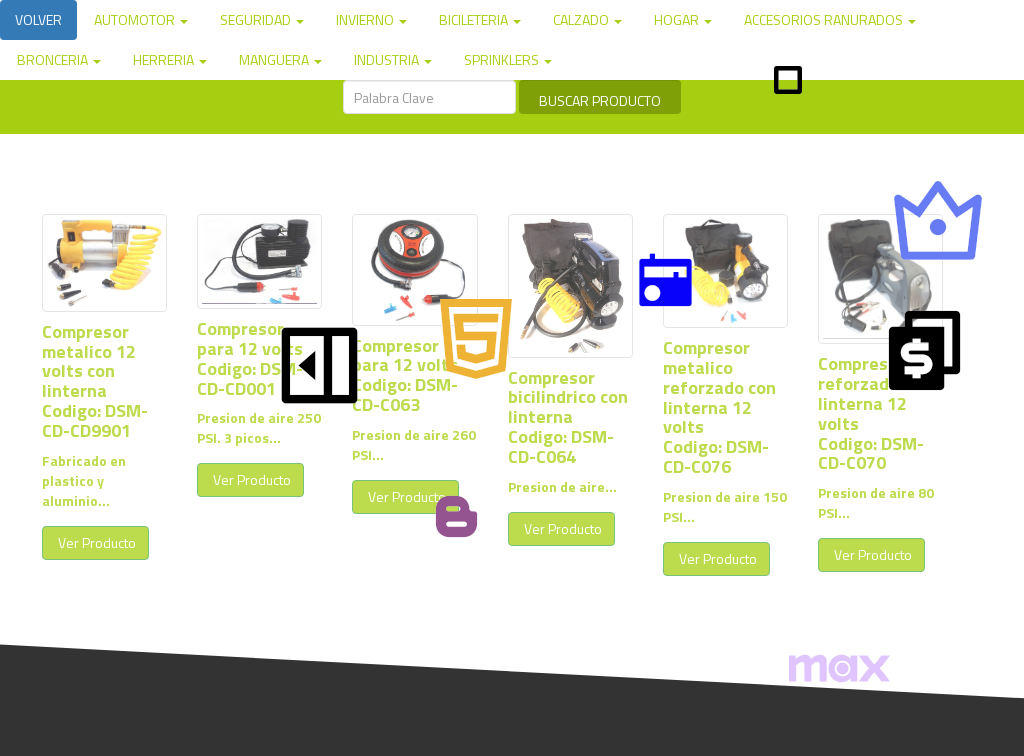  I want to click on stop media playback, so click(788, 80).